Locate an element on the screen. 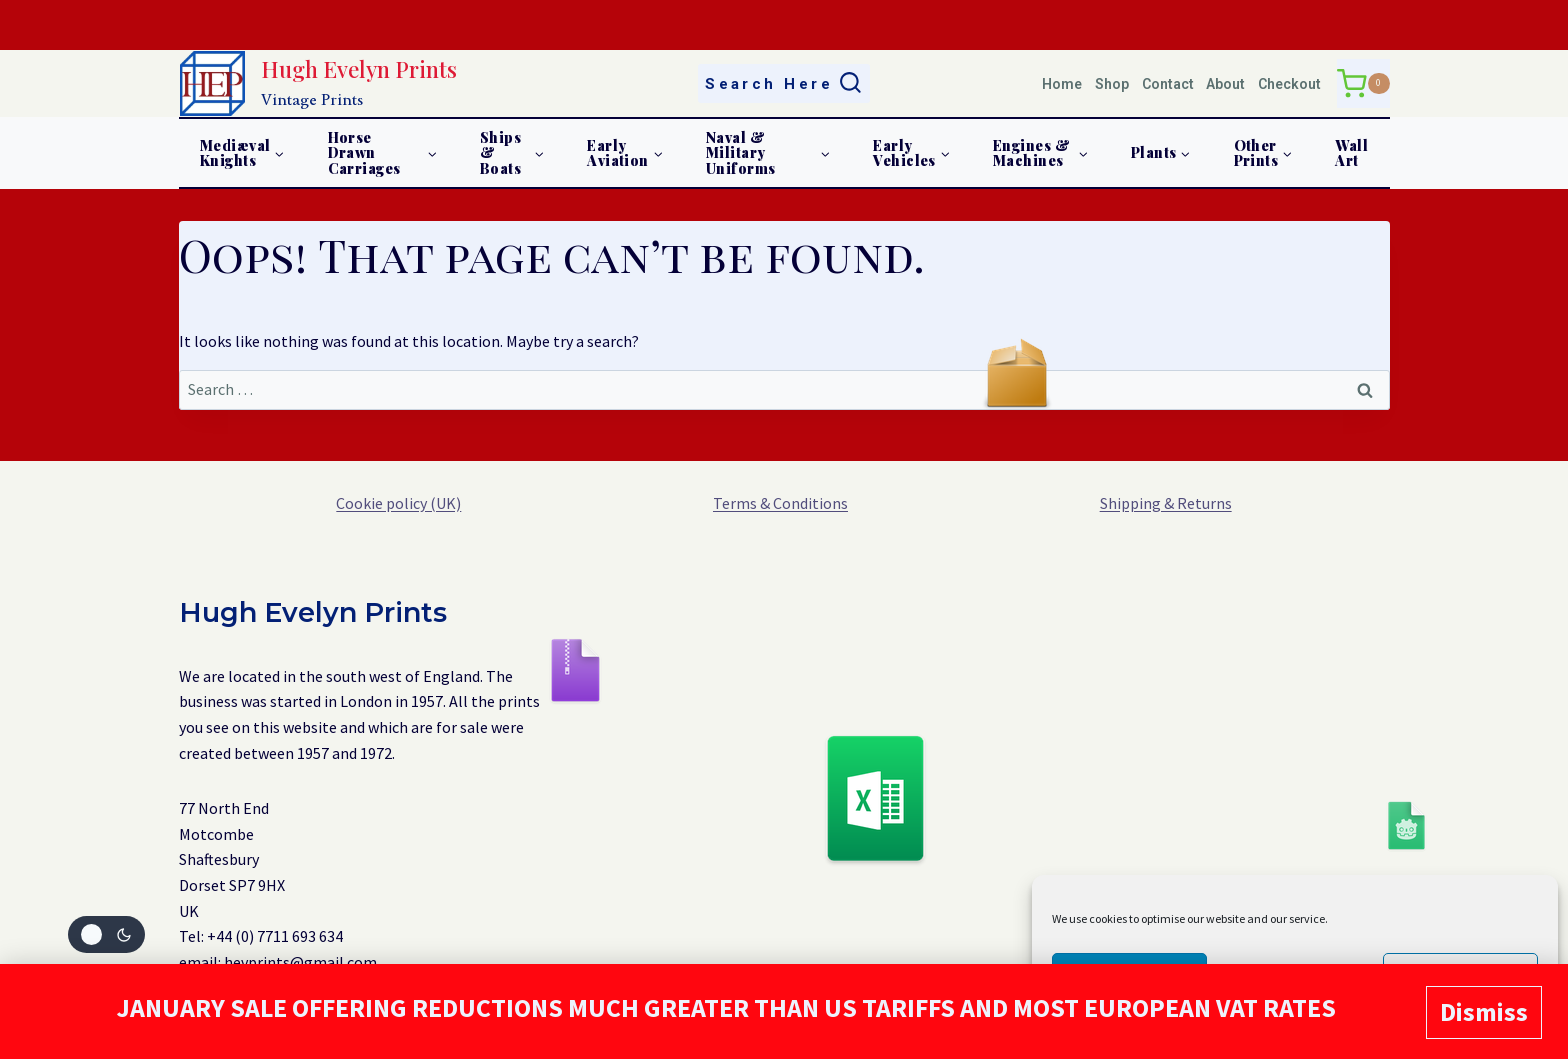 Image resolution: width=1568 pixels, height=1059 pixels. a godot shader file is located at coordinates (1406, 826).